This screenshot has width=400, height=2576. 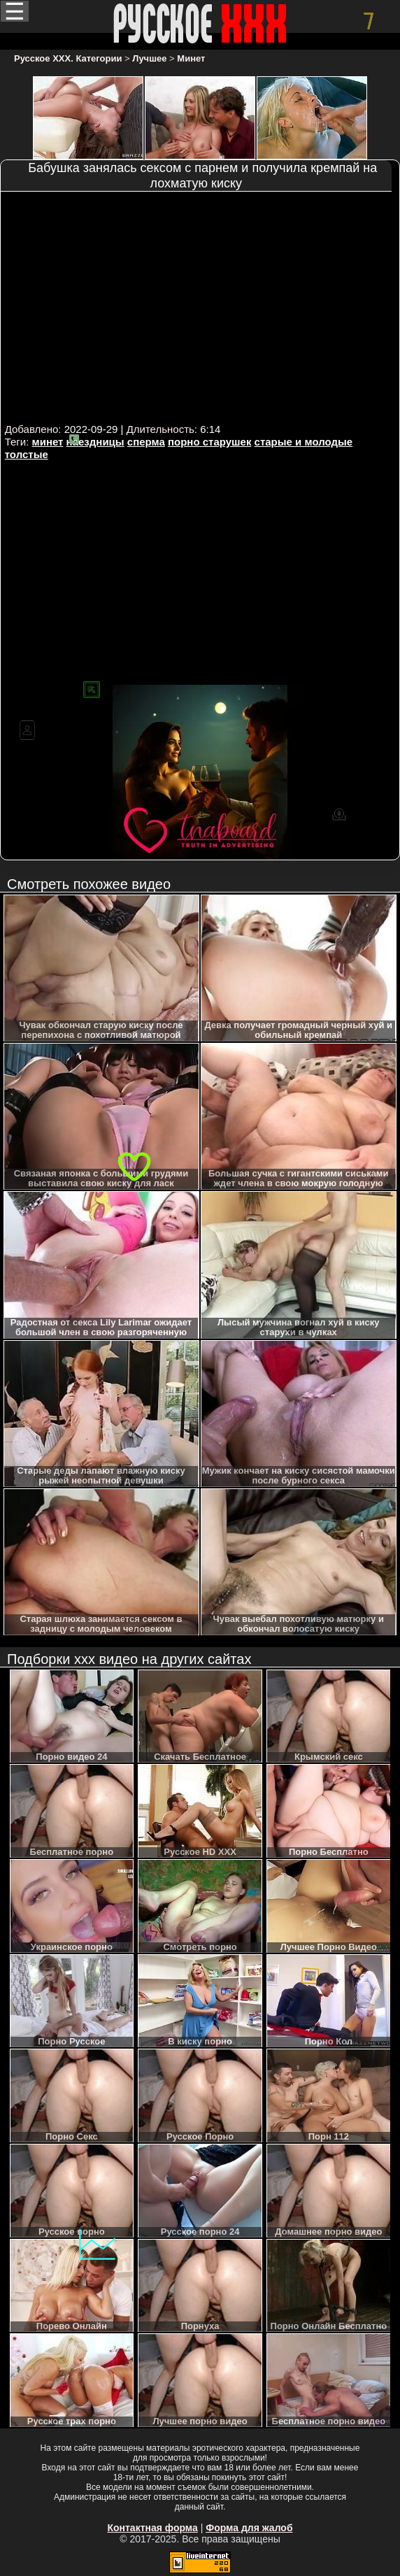 I want to click on add to favorites, so click(x=134, y=1167).